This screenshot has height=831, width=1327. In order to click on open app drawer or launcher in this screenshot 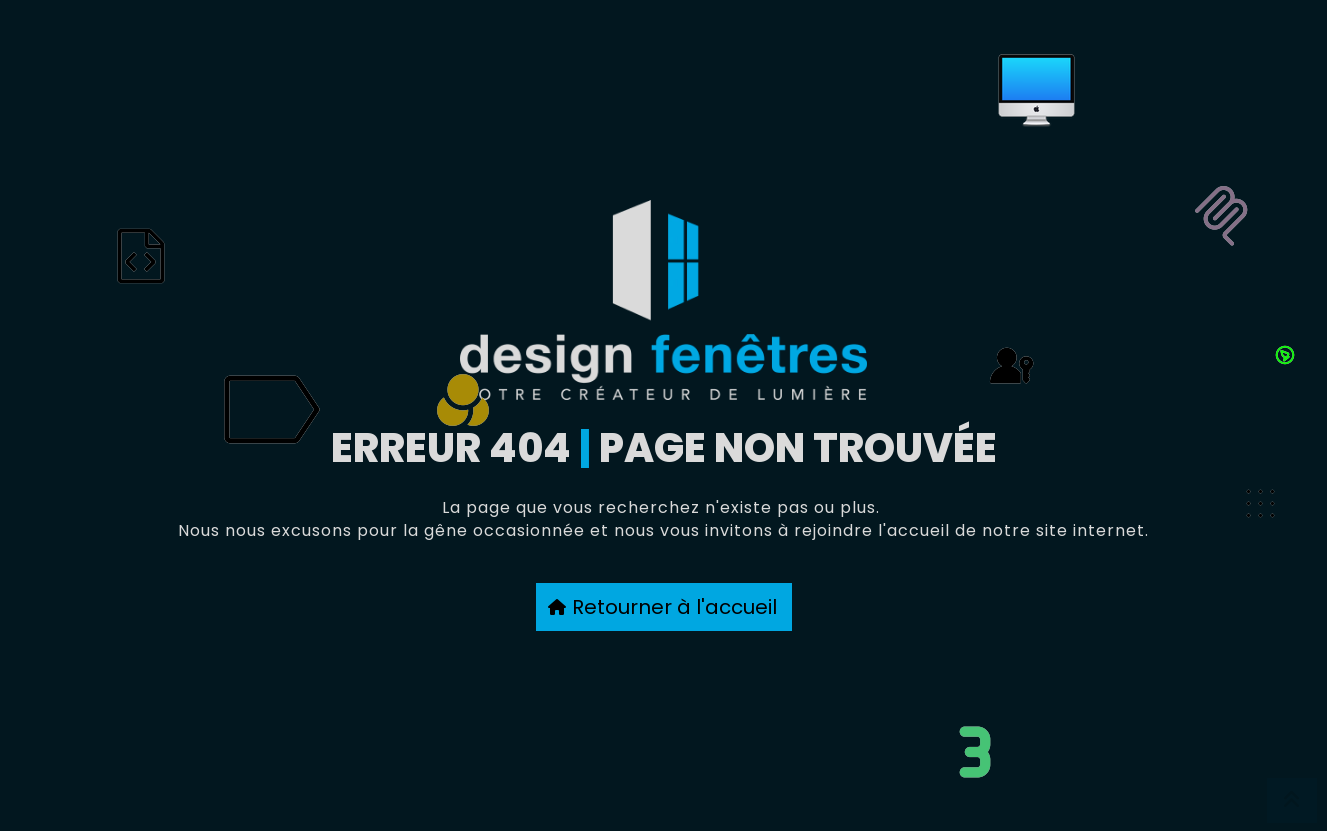, I will do `click(1260, 503)`.